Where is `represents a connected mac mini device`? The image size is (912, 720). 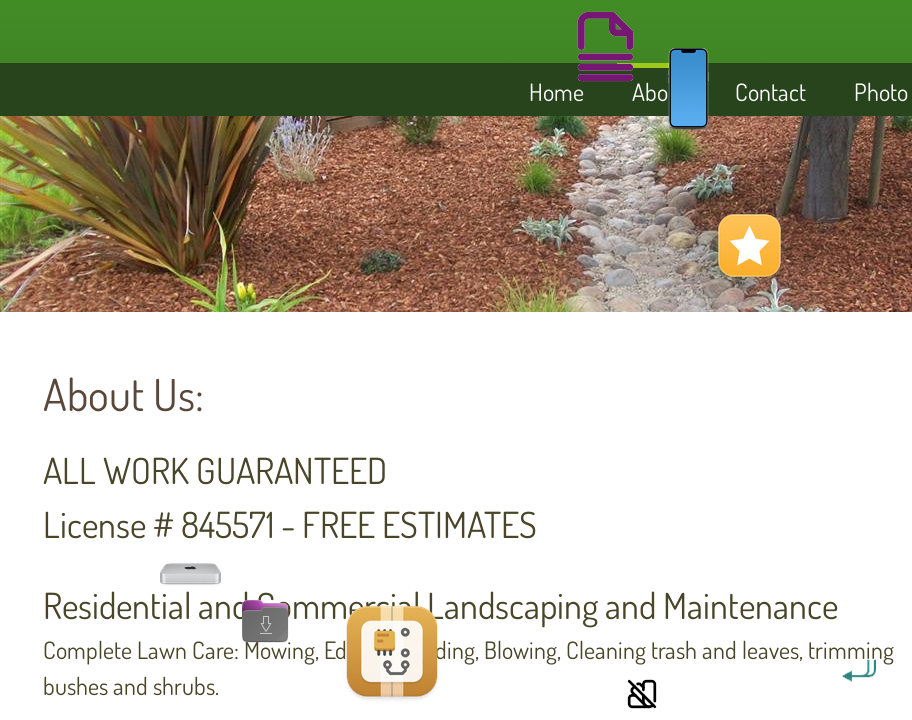
represents a connected mac mini device is located at coordinates (190, 573).